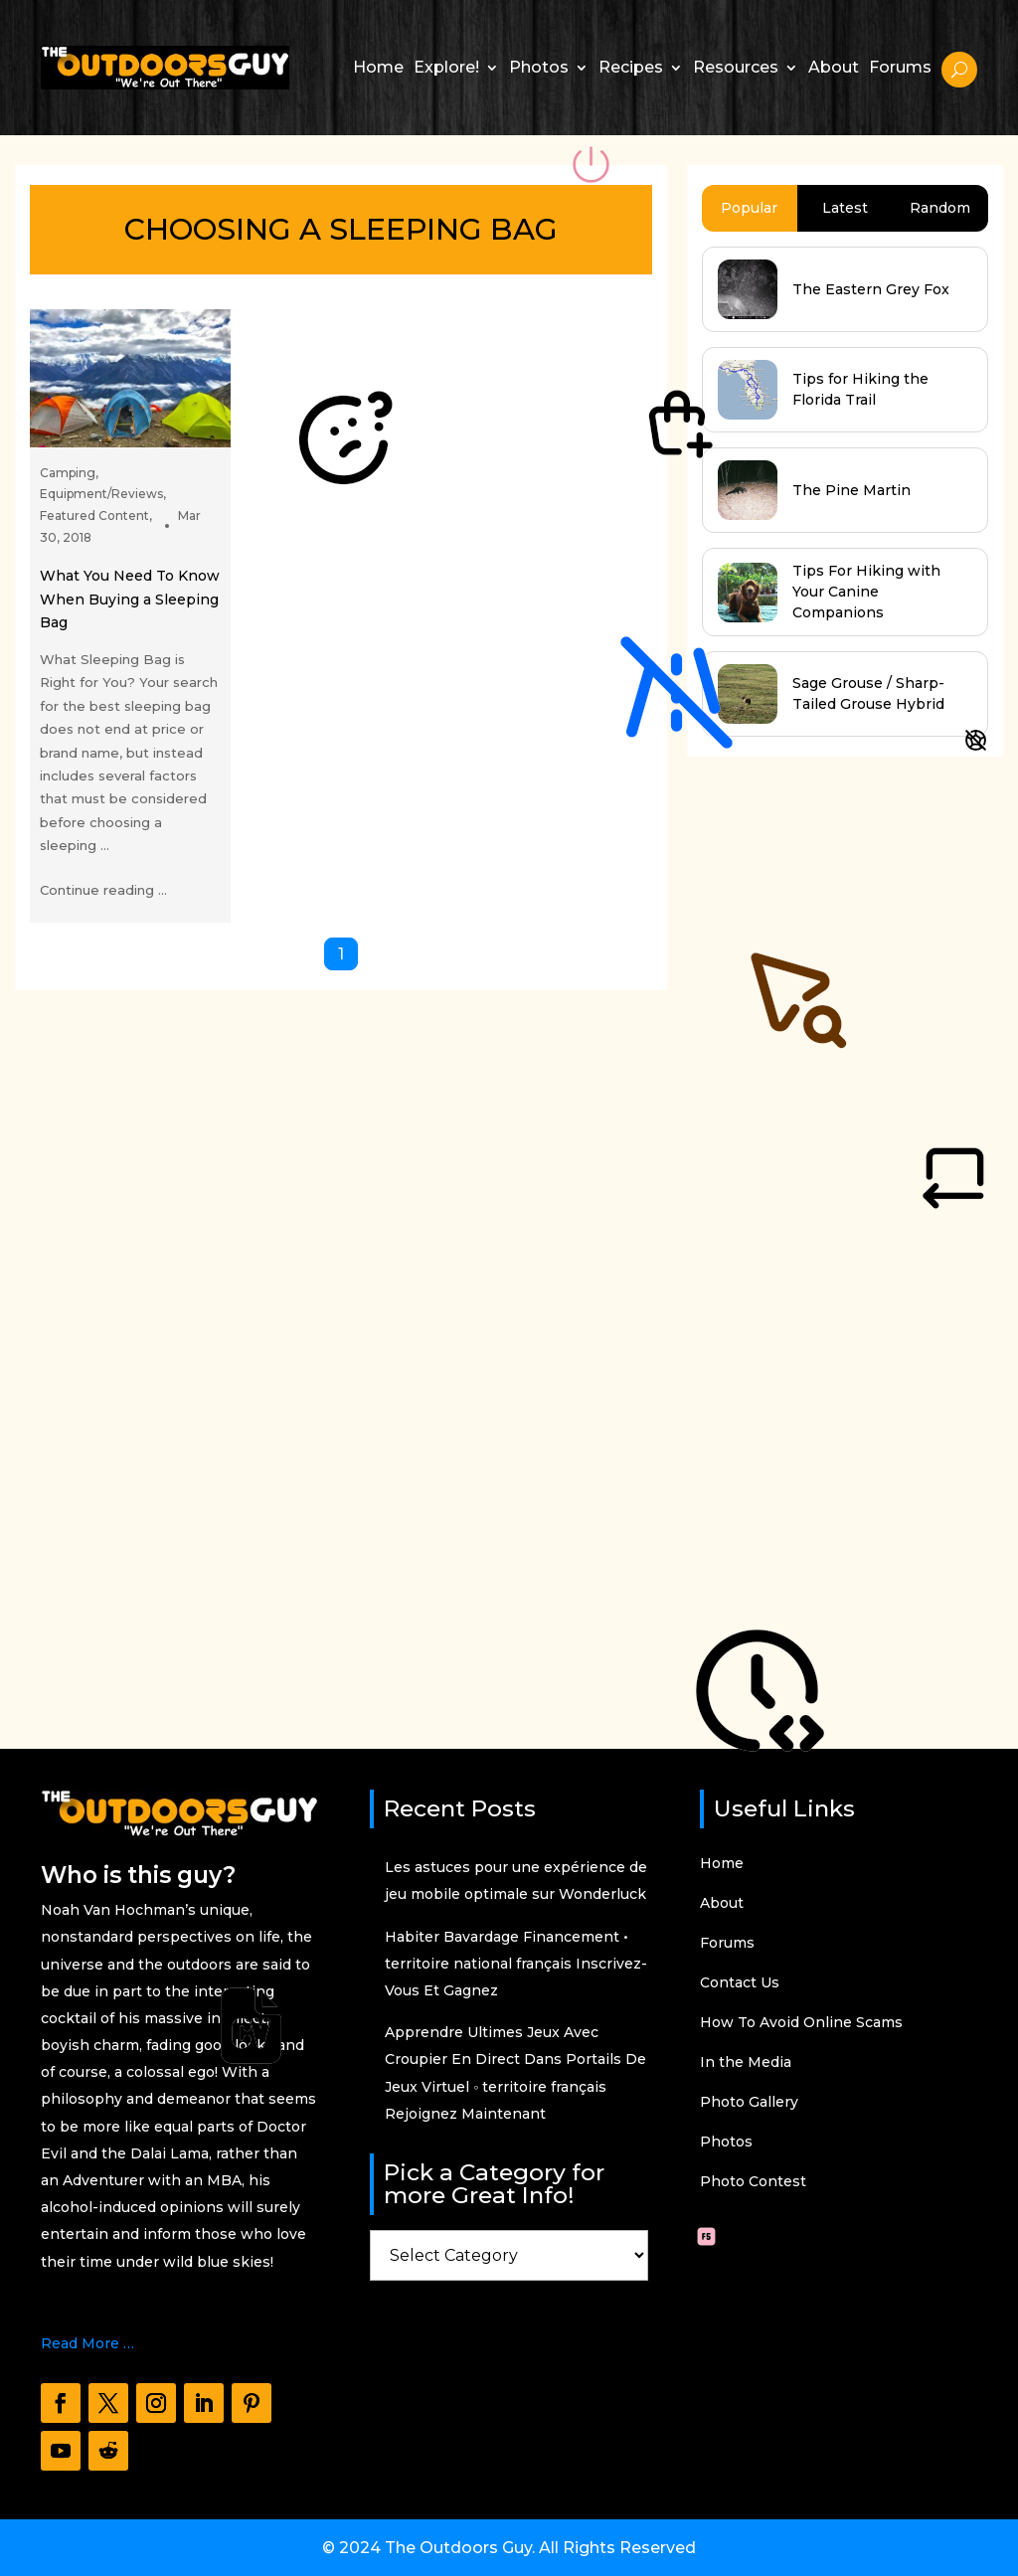 The width and height of the screenshot is (1018, 2576). What do you see at coordinates (793, 995) in the screenshot?
I see `search for cursor or pointer settings` at bounding box center [793, 995].